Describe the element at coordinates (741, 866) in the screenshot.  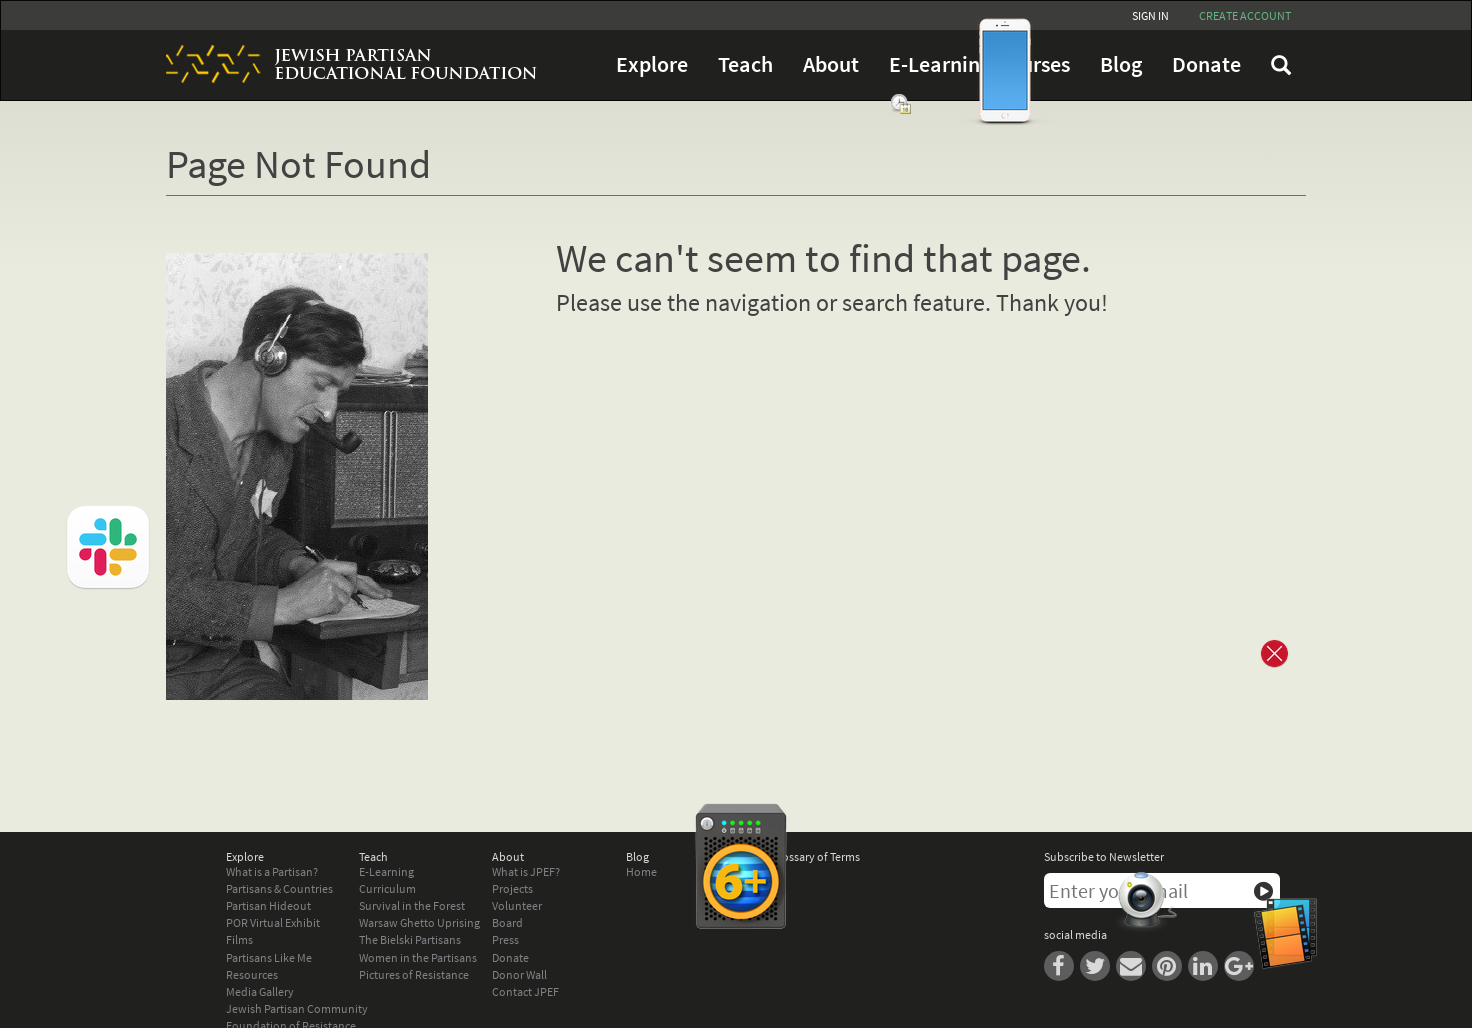
I see `RAID 6+ storage configuration or disk array` at that location.